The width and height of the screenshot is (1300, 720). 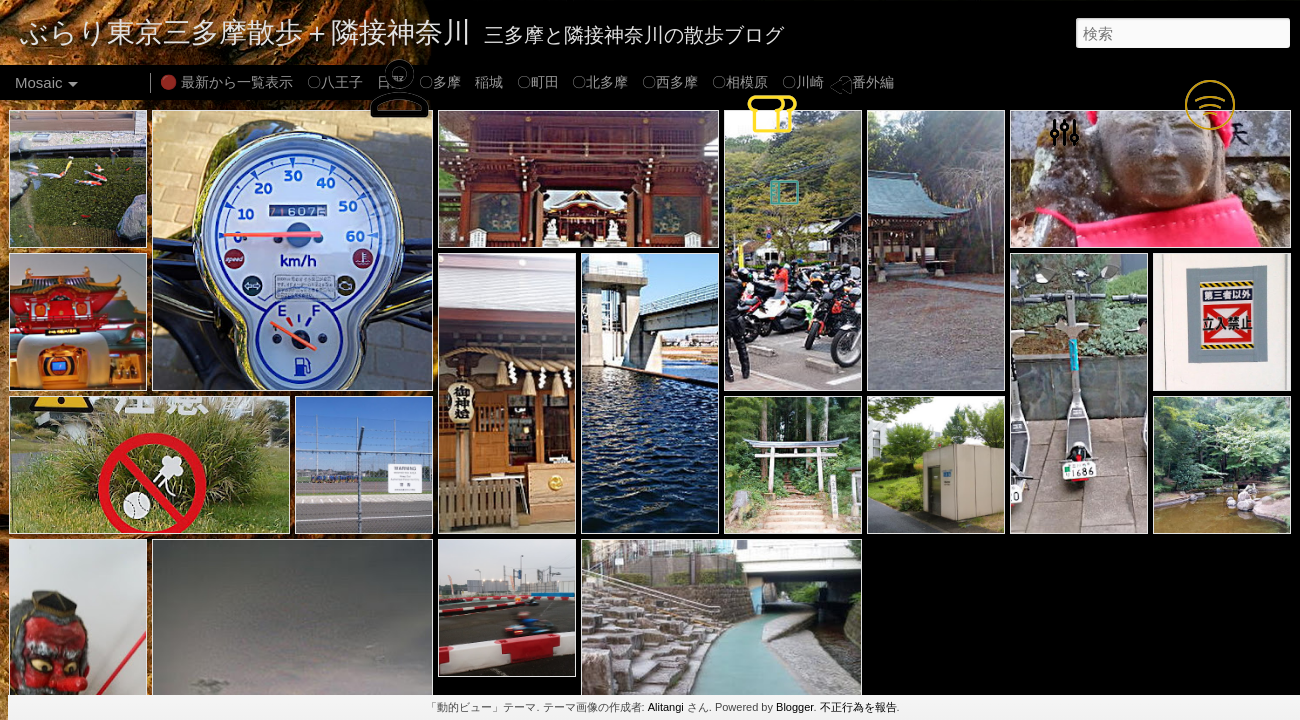 I want to click on view your profile, so click(x=399, y=88).